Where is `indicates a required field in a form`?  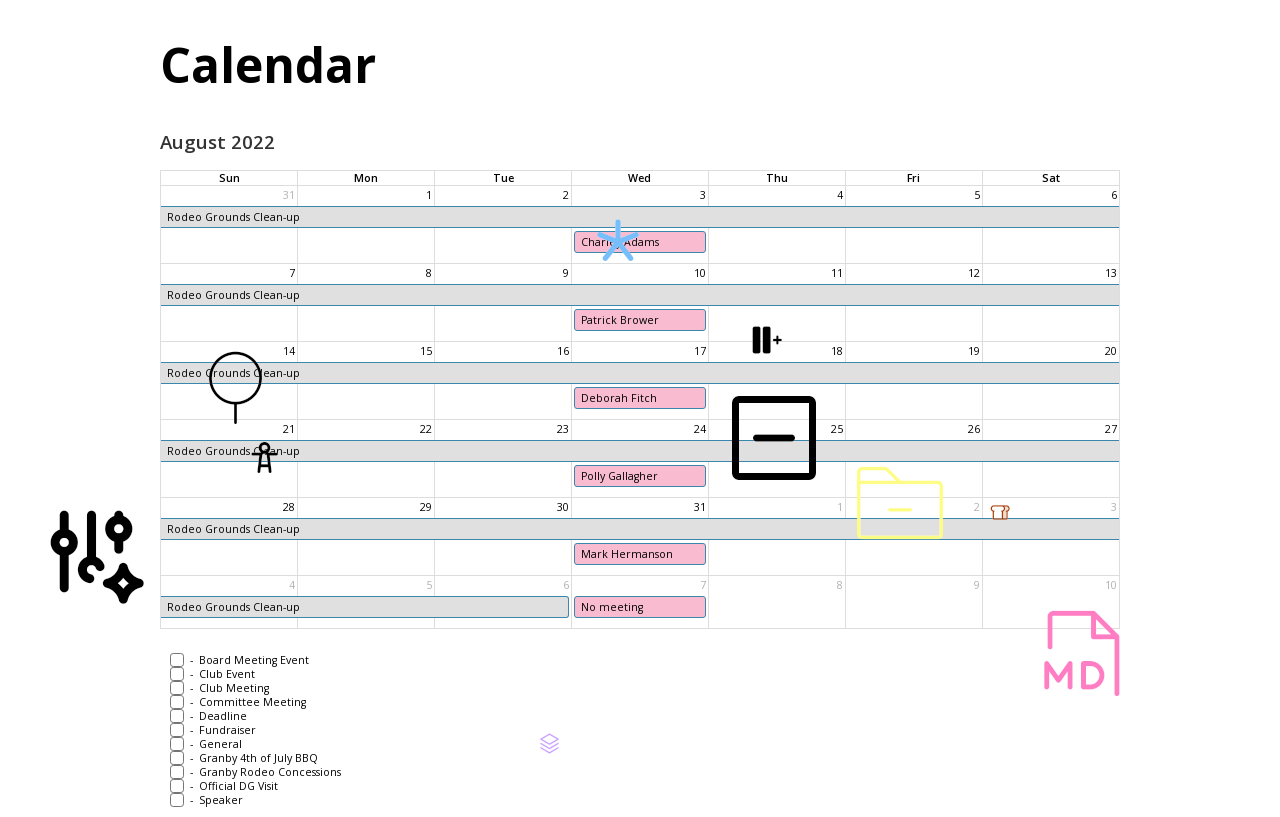
indicates a required field in a form is located at coordinates (618, 242).